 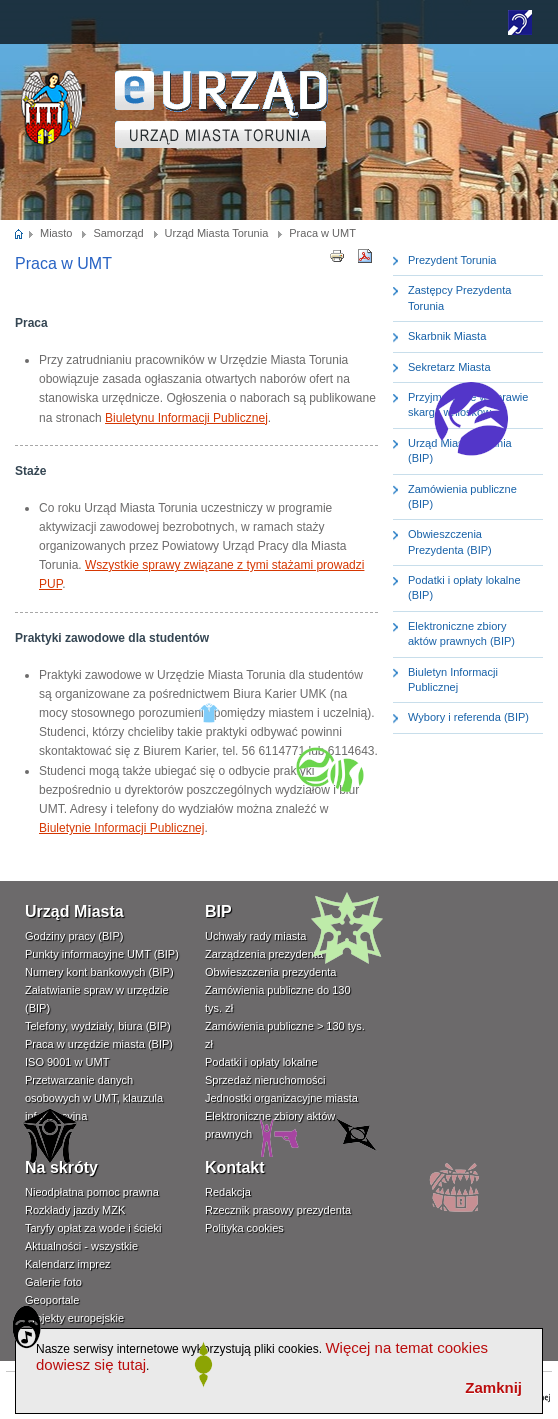 I want to click on werewolf or lycanthropy status effect indicator, so click(x=471, y=418).